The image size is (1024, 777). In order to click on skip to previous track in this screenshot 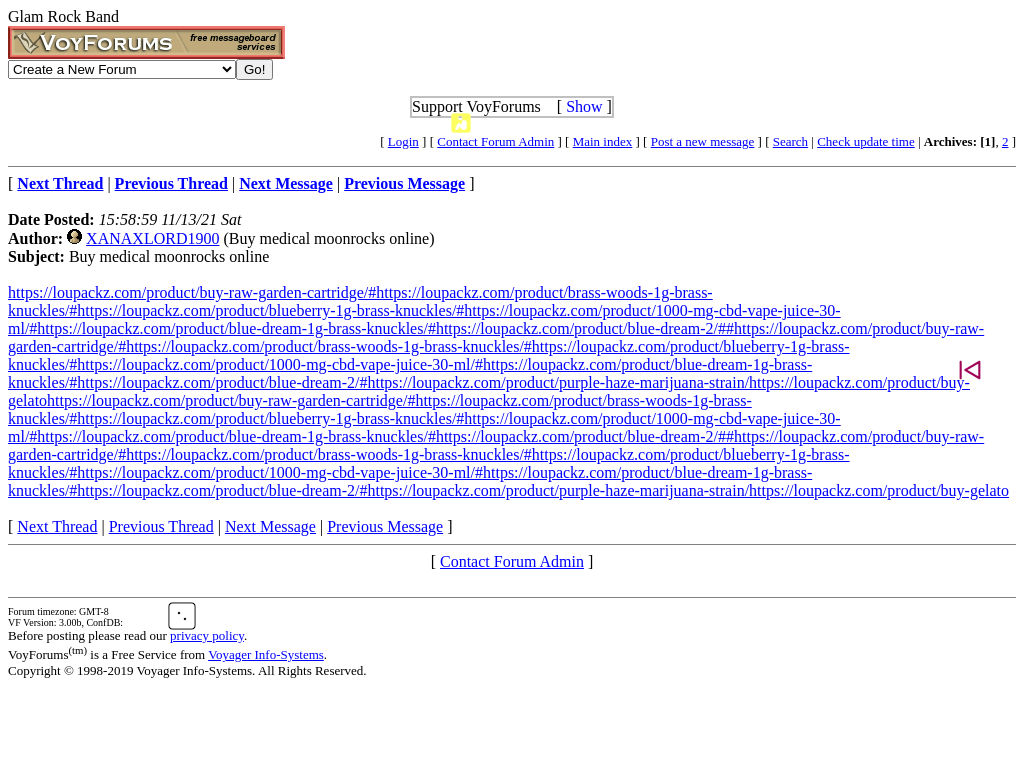, I will do `click(970, 370)`.